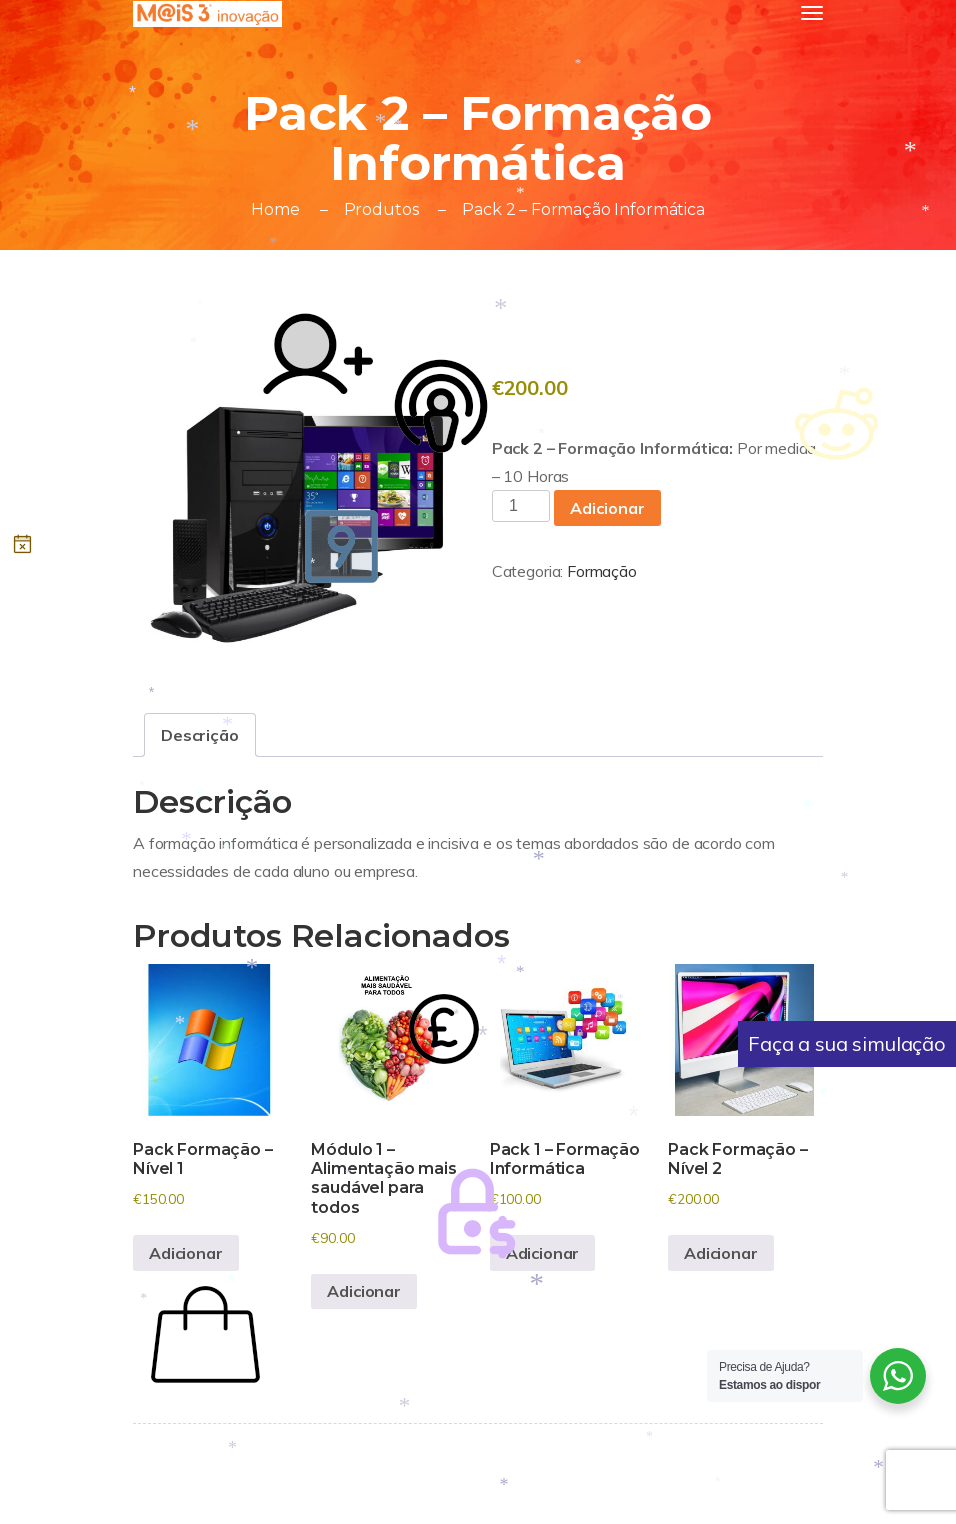  What do you see at coordinates (22, 544) in the screenshot?
I see `cancel or delete a scheduled event` at bounding box center [22, 544].